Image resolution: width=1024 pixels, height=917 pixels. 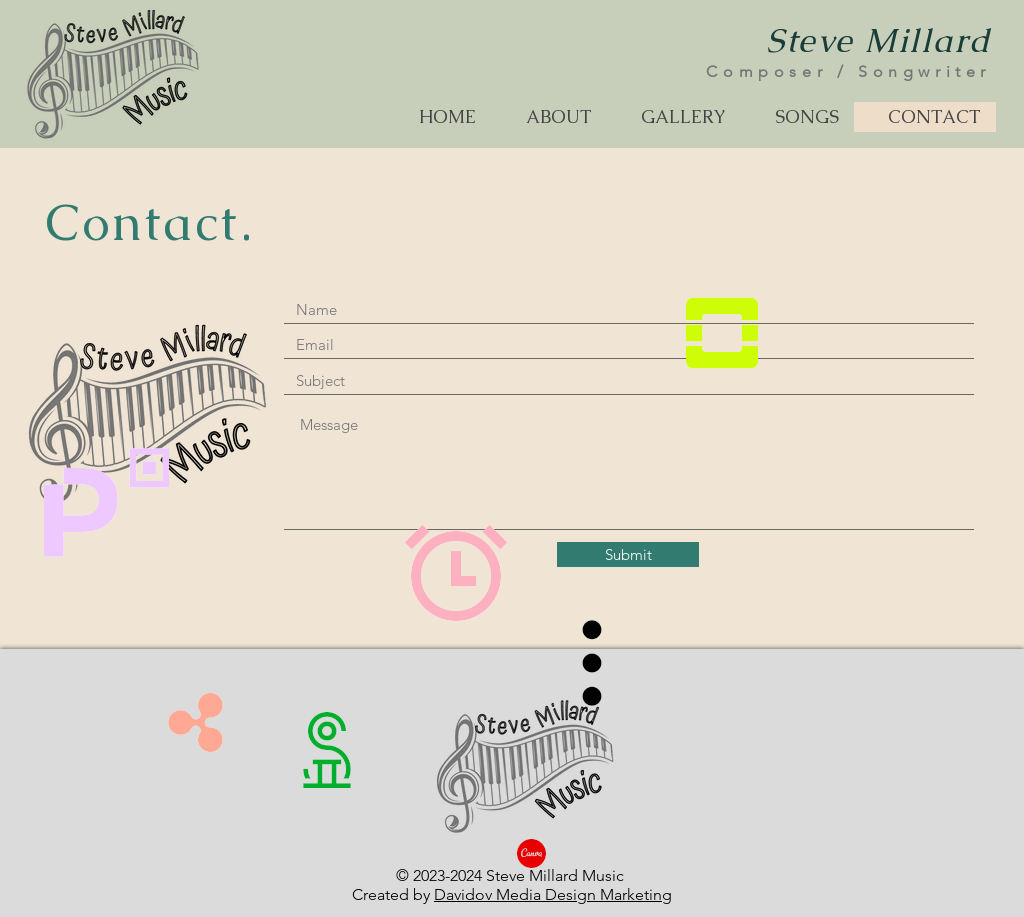 What do you see at coordinates (531, 853) in the screenshot?
I see `open Canva app` at bounding box center [531, 853].